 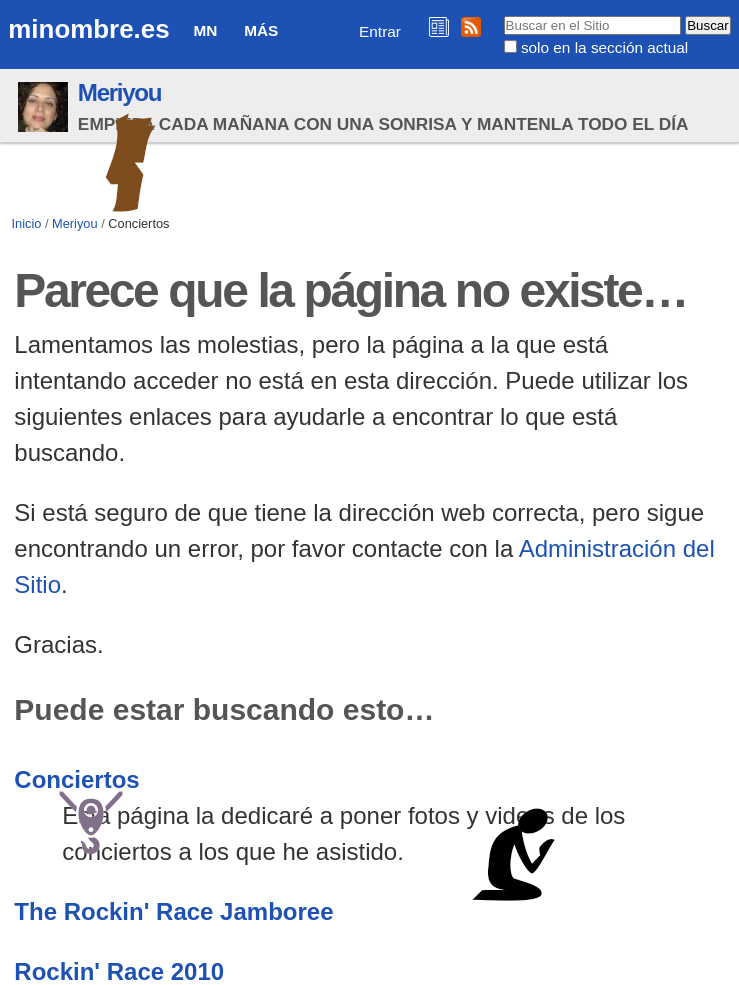 What do you see at coordinates (91, 823) in the screenshot?
I see `indicates crane or lifting equipment in a game interface` at bounding box center [91, 823].